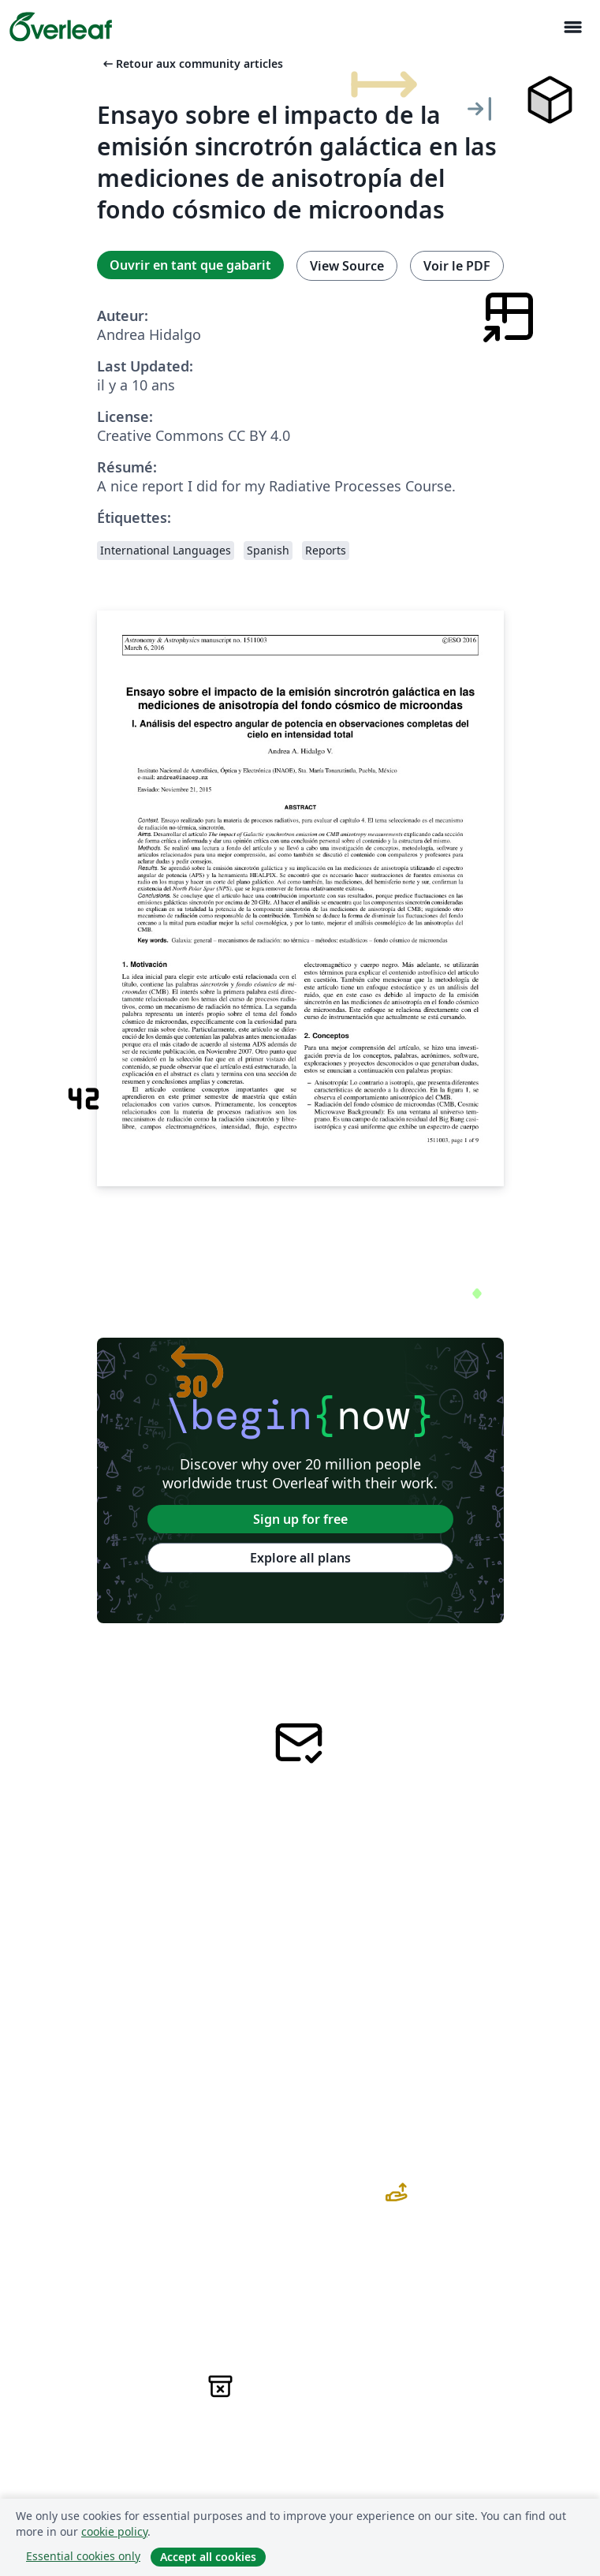 The image size is (600, 2576). Describe the element at coordinates (509, 316) in the screenshot. I see `create a shortcut to this table` at that location.